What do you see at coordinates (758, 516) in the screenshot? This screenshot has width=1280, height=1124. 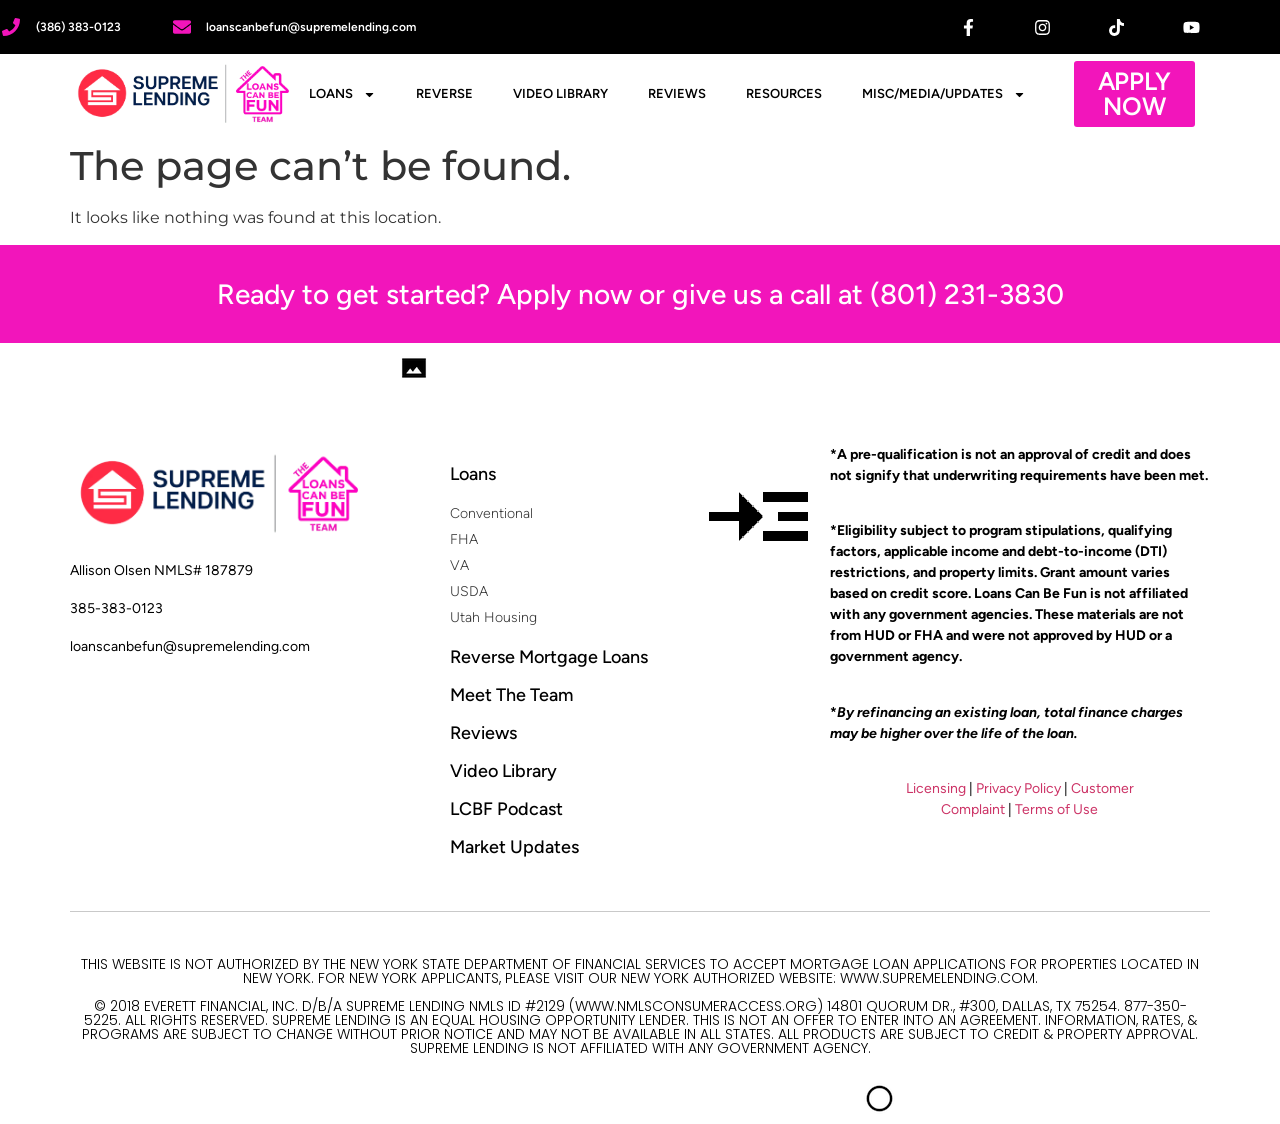 I see `expand to read more content` at bounding box center [758, 516].